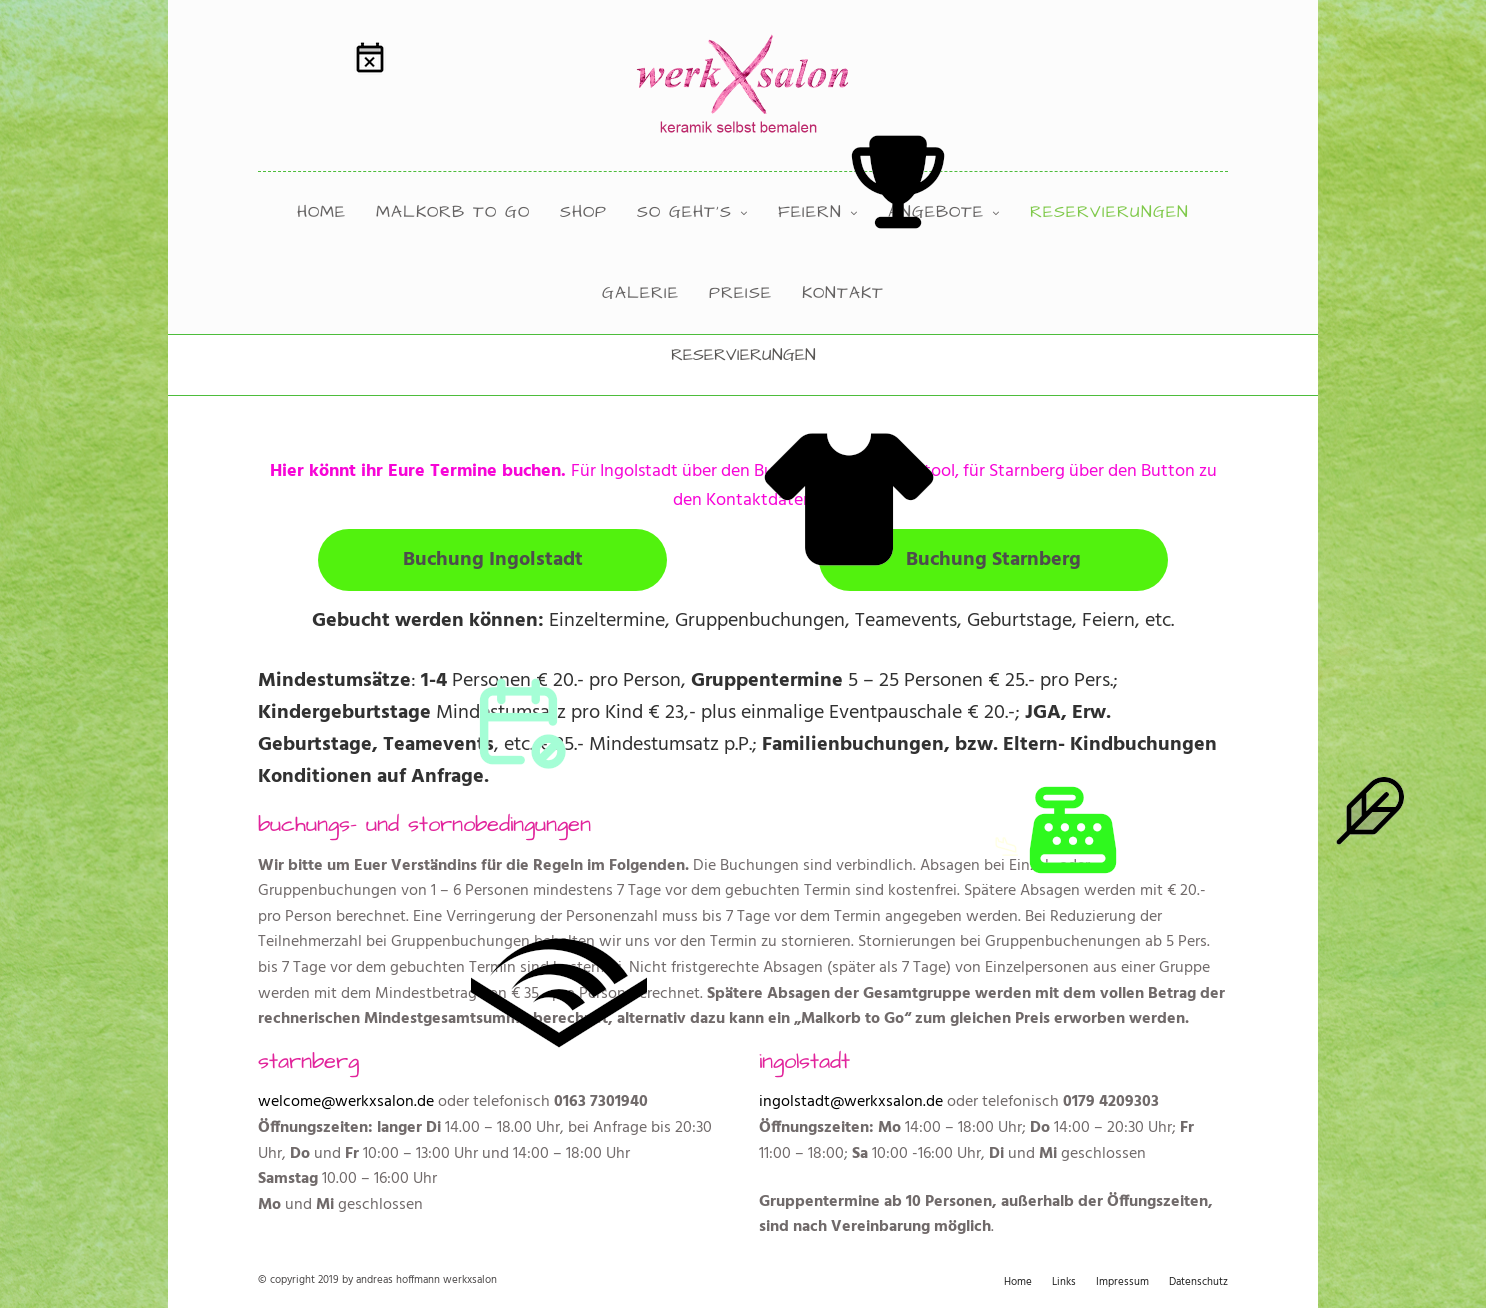  I want to click on open the Audible app, so click(559, 993).